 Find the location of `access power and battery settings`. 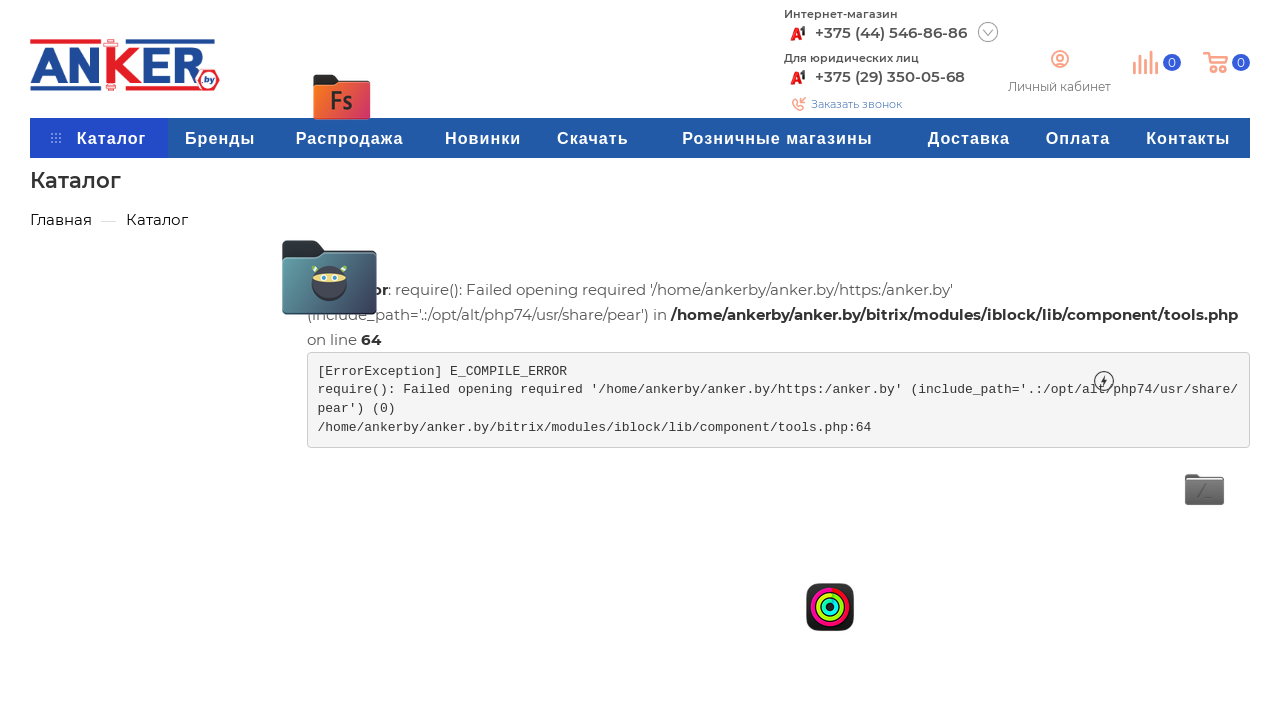

access power and battery settings is located at coordinates (1104, 381).